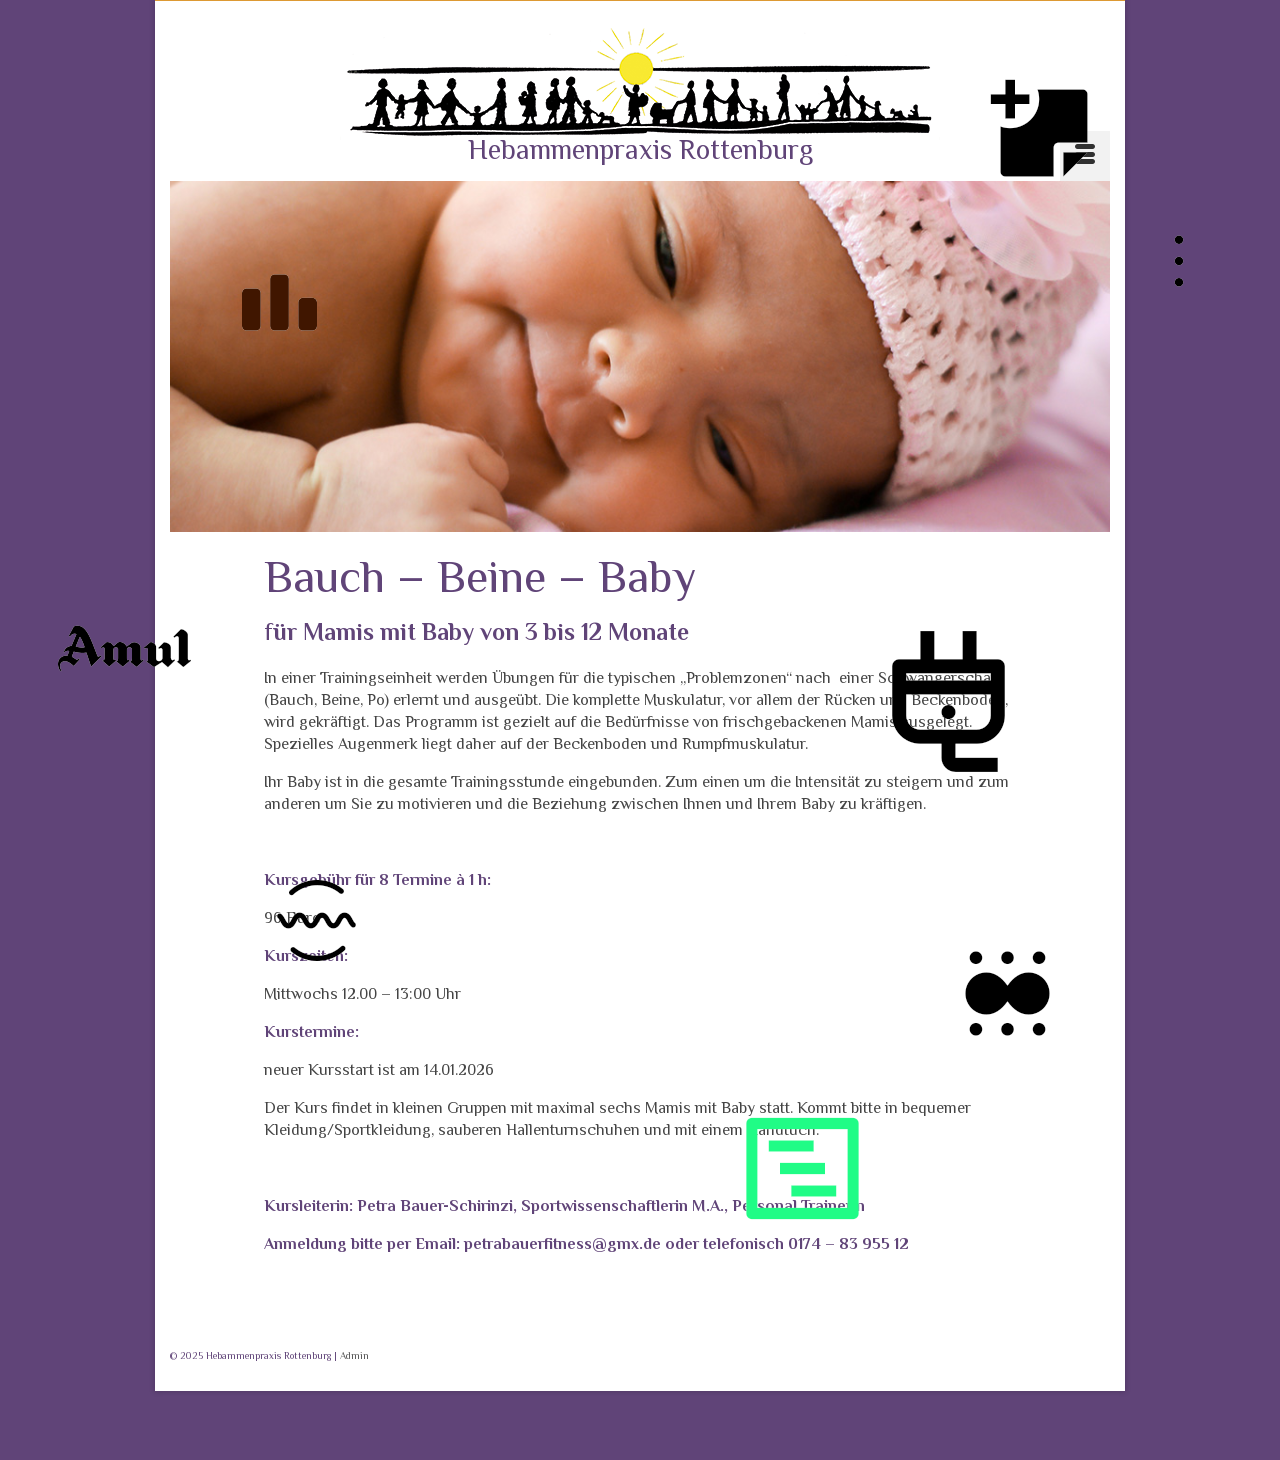 This screenshot has height=1460, width=1280. What do you see at coordinates (802, 1168) in the screenshot?
I see `switch to timeline view` at bounding box center [802, 1168].